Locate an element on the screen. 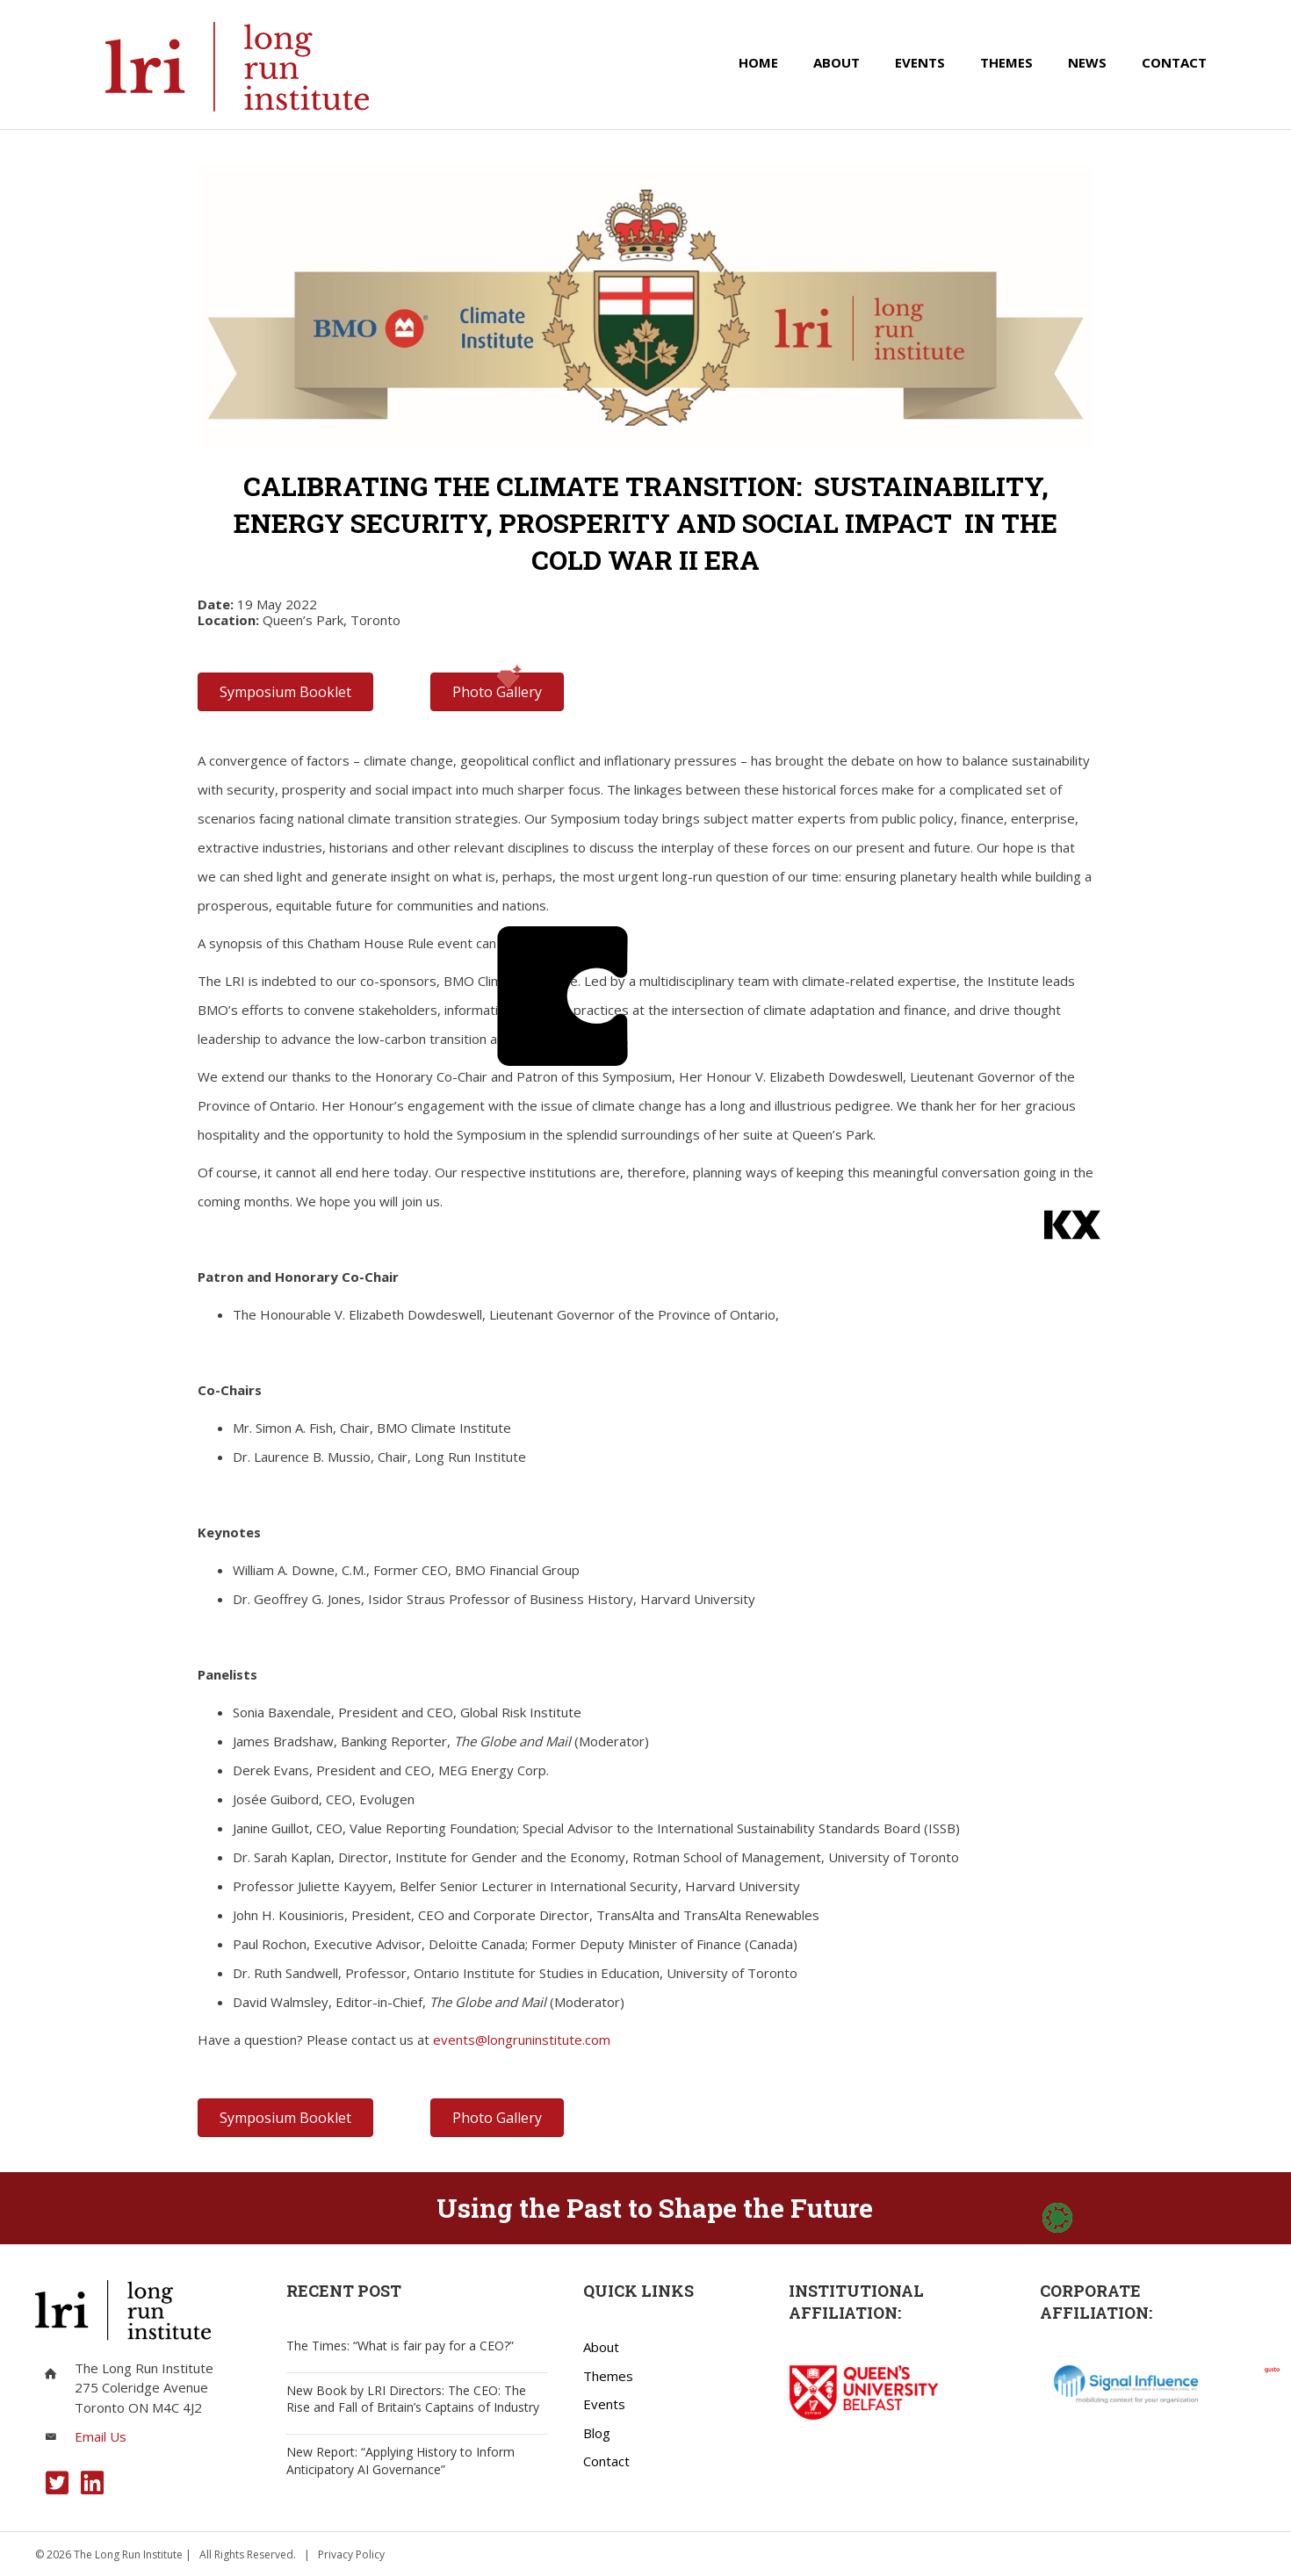  kubuntu linux distribution logo is located at coordinates (1057, 2218).